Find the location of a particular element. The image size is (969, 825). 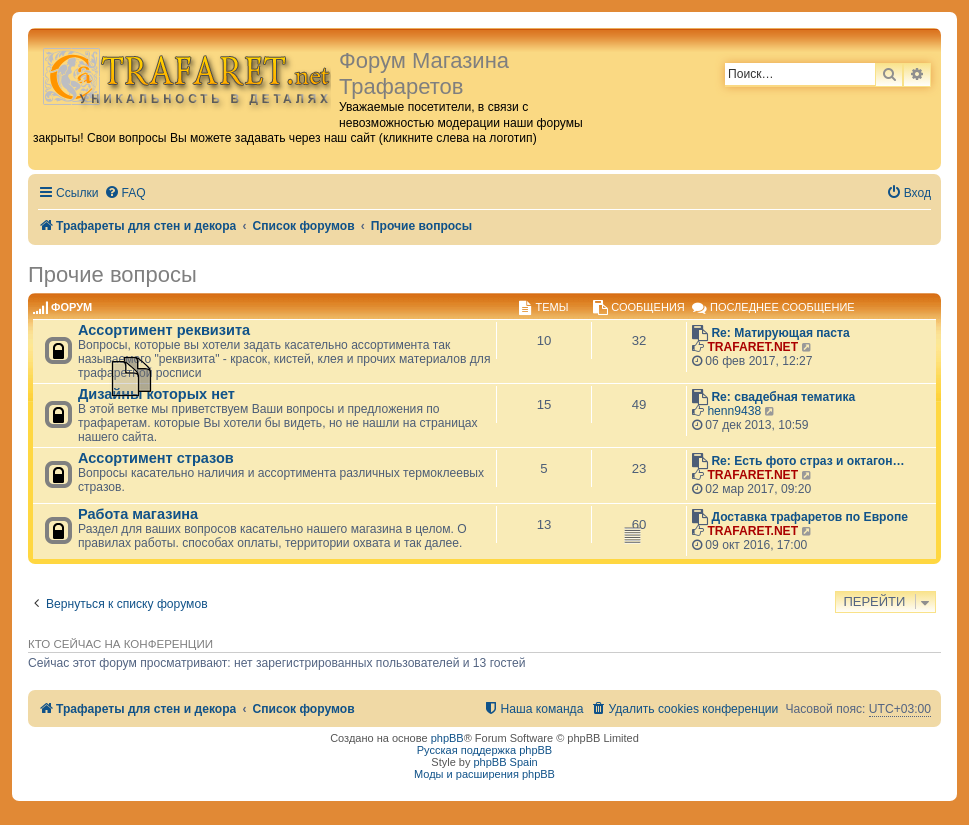

justify text to fill the full width is located at coordinates (632, 535).